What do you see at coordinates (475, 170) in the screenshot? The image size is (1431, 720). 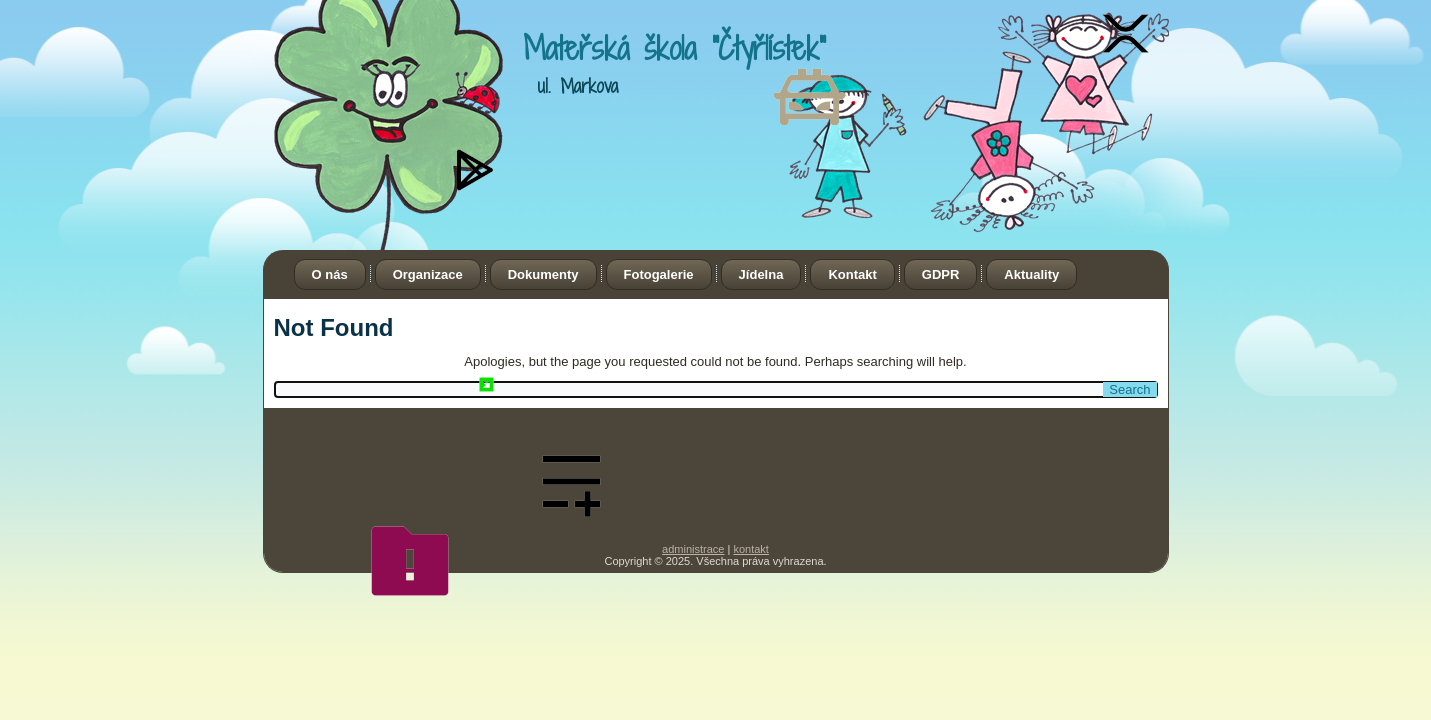 I see `open google play store` at bounding box center [475, 170].